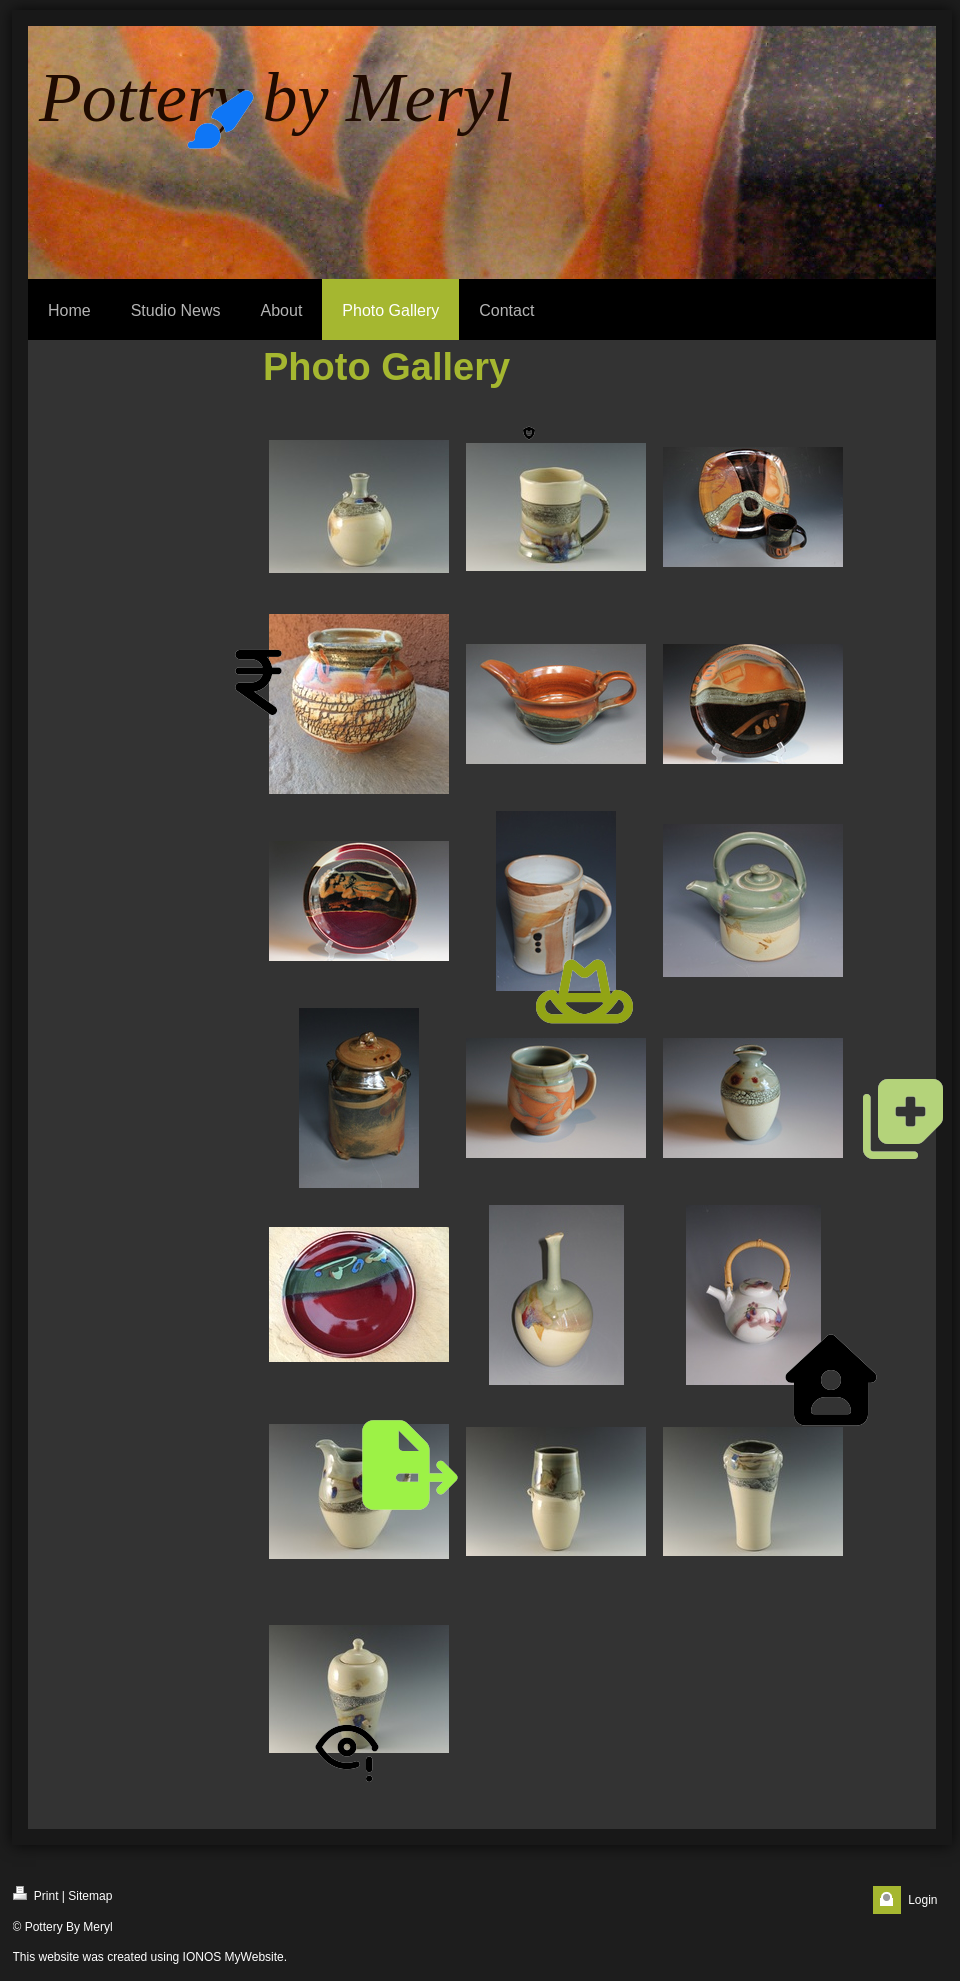 The image size is (960, 1981). I want to click on select cowboy hat avatar or profile icon, so click(584, 994).